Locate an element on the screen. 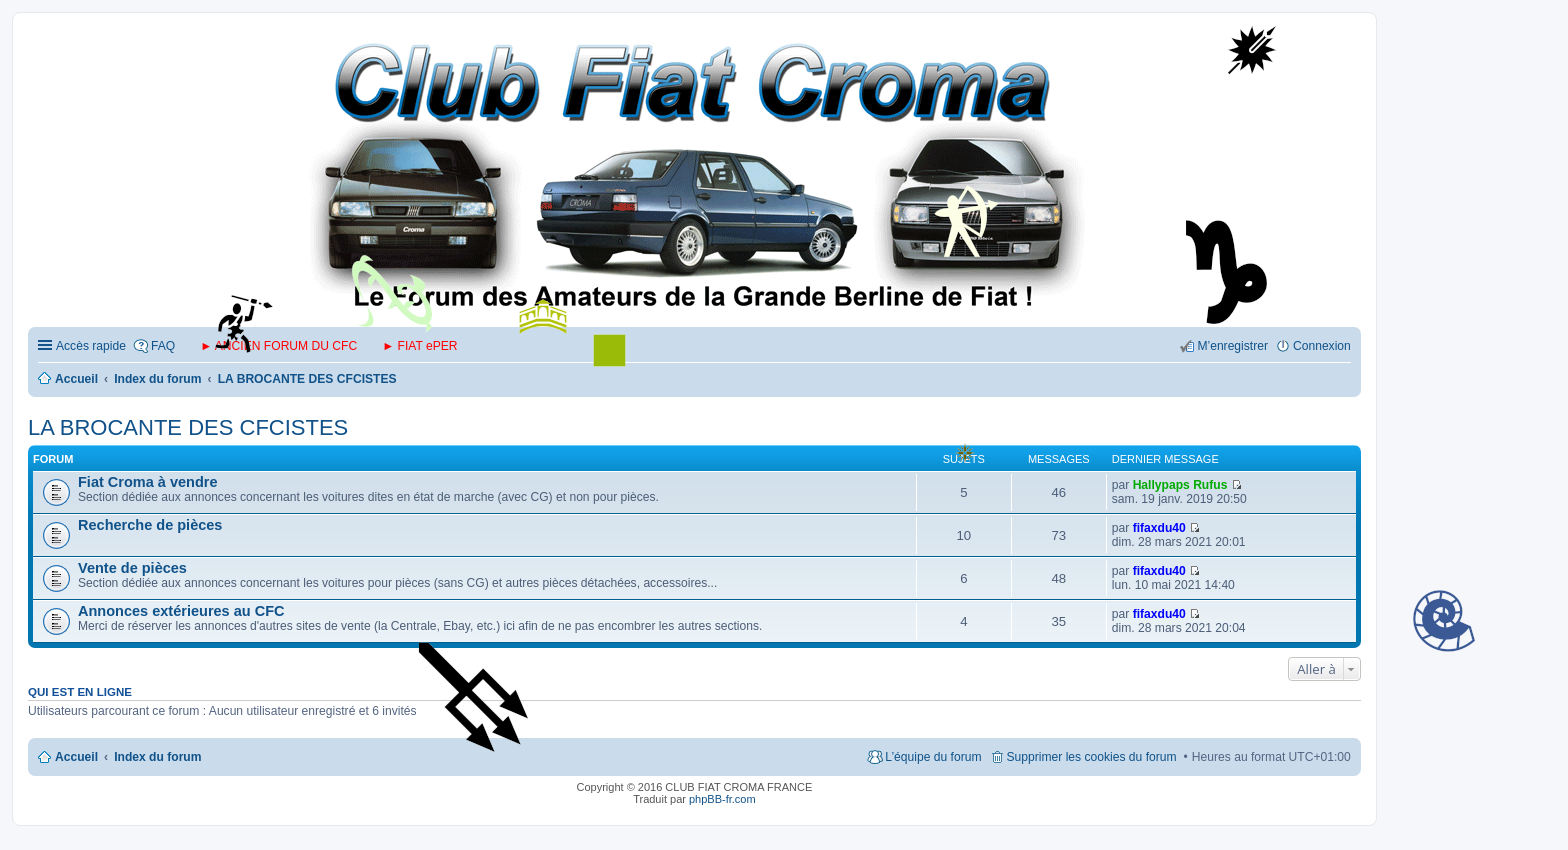 This screenshot has height=850, width=1568. use vine whip ability or attack is located at coordinates (392, 293).